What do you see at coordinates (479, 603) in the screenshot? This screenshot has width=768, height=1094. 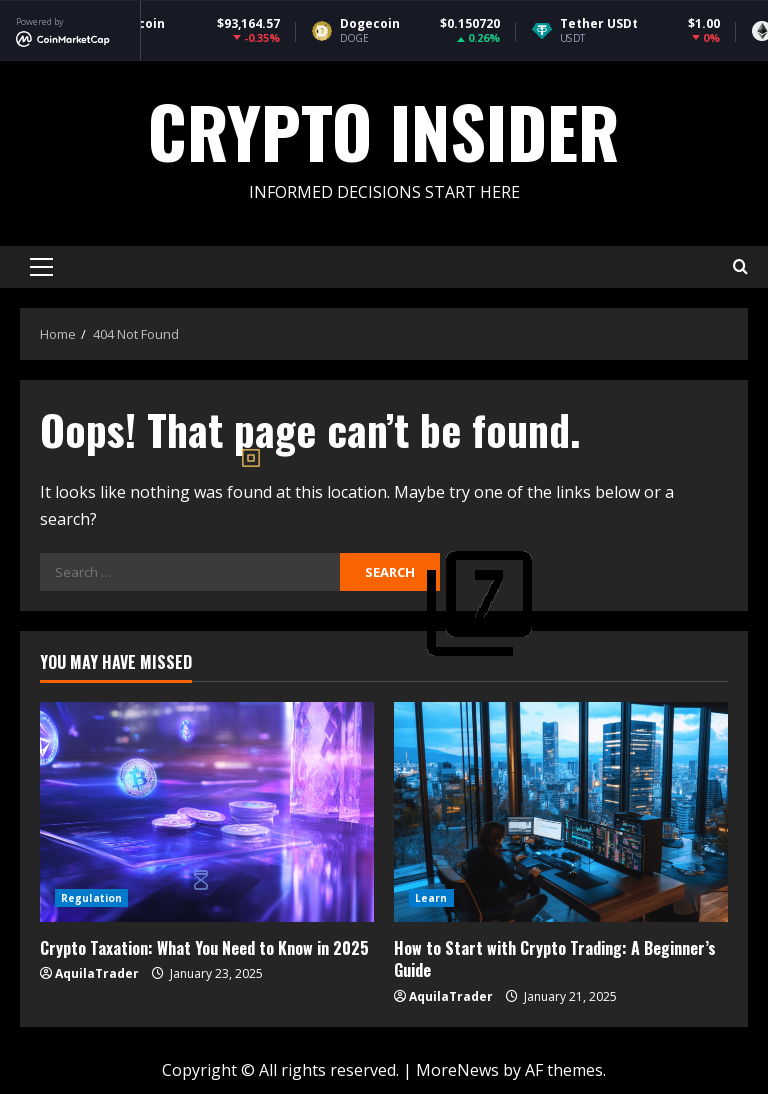 I see `indicates 7 items or notifications` at bounding box center [479, 603].